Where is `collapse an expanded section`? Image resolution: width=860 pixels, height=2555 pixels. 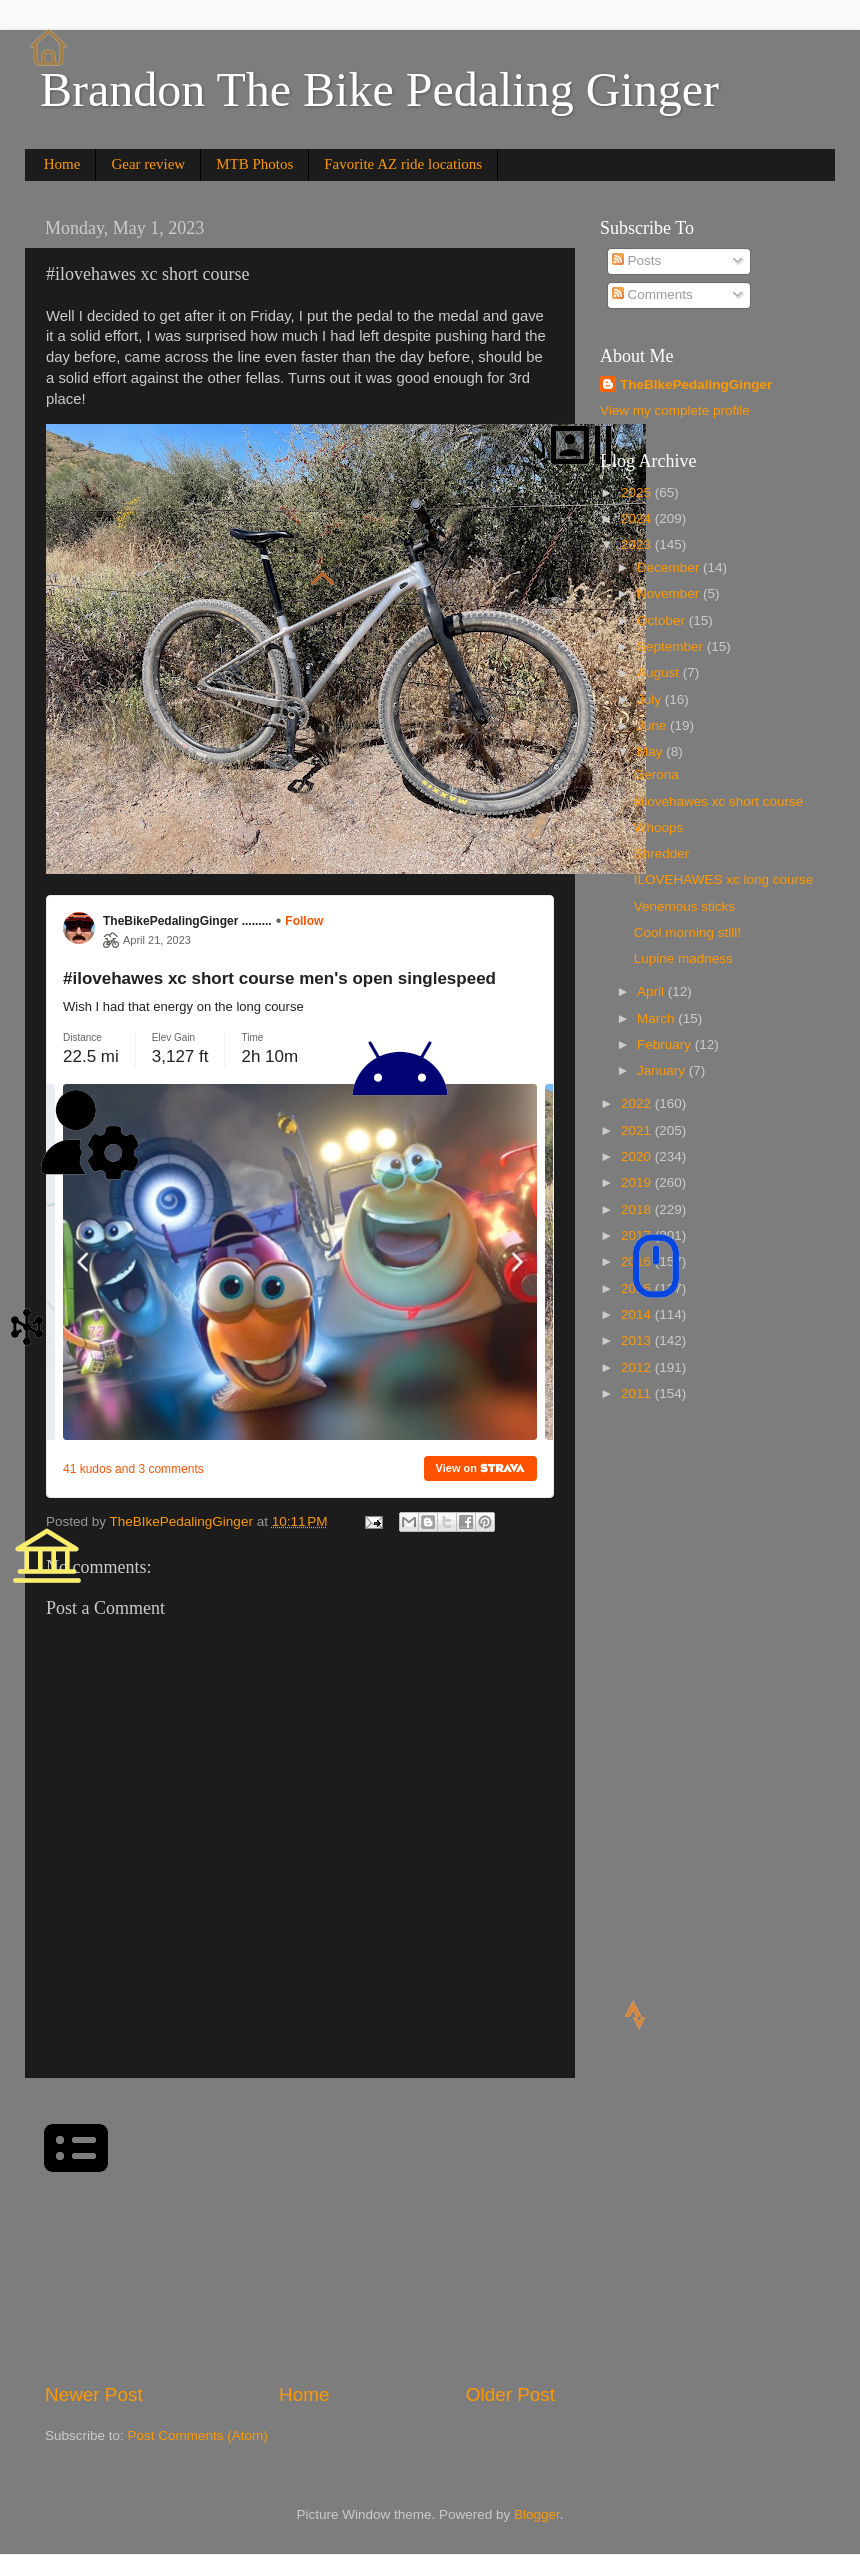
collapse an expanded section is located at coordinates (322, 578).